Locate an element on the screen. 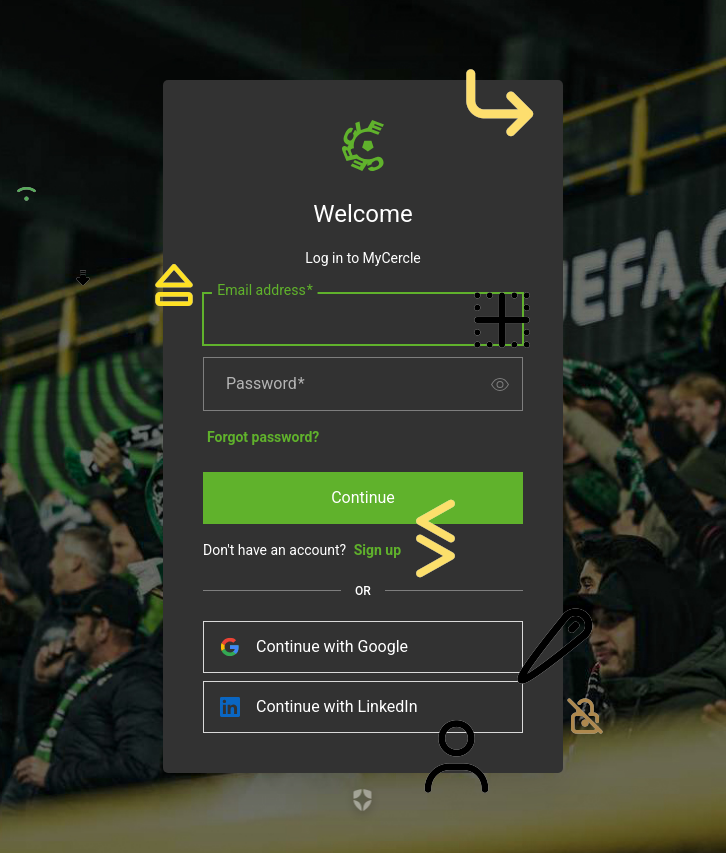 The height and width of the screenshot is (853, 726). apply inner borders to selected cells is located at coordinates (502, 320).